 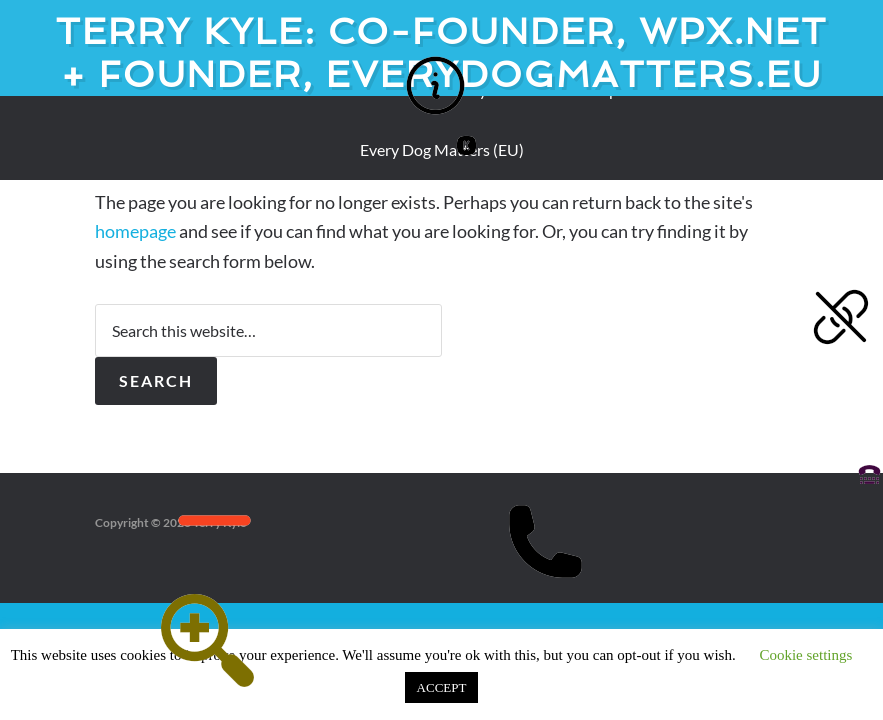 I want to click on remove an item from a list or cart, so click(x=214, y=520).